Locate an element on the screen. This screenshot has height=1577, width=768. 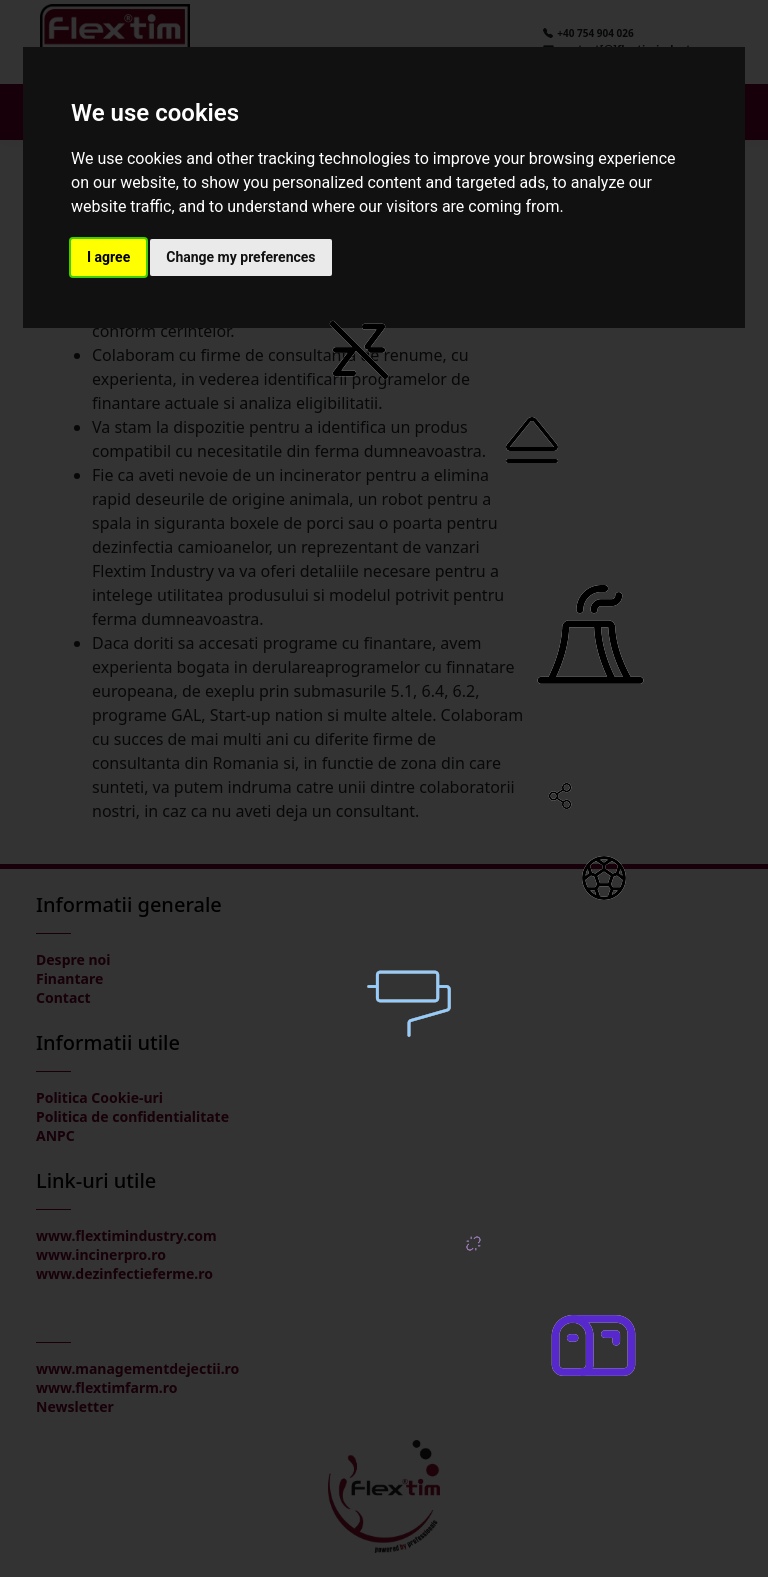
unlink or disconnect items is located at coordinates (473, 1243).